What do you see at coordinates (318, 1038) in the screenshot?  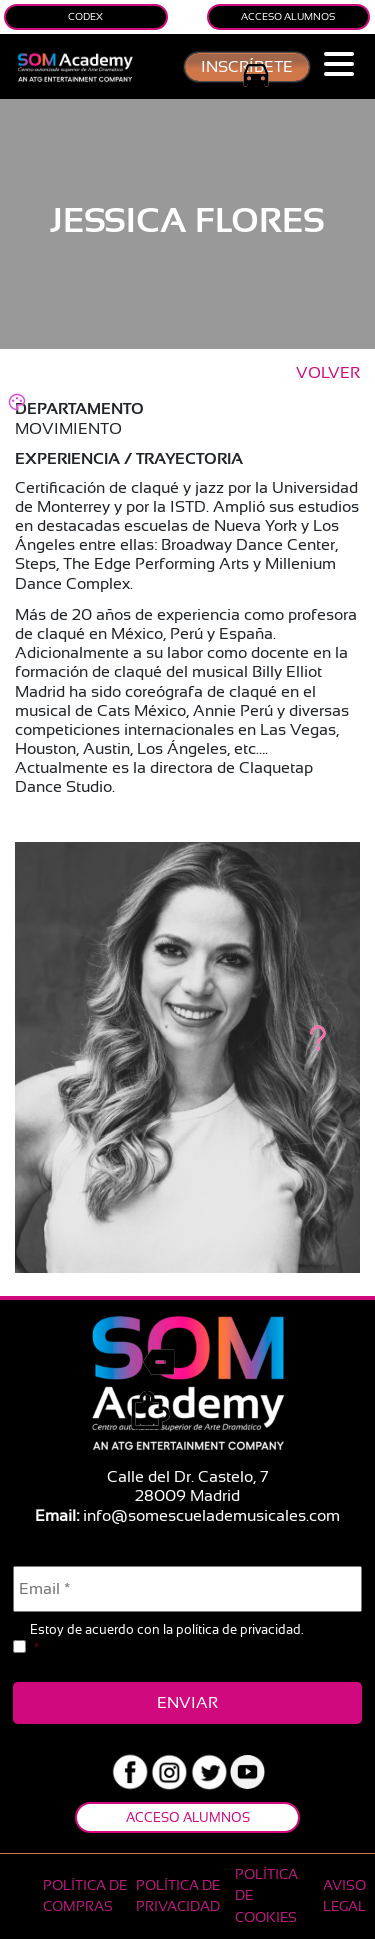 I see `access help or support information` at bounding box center [318, 1038].